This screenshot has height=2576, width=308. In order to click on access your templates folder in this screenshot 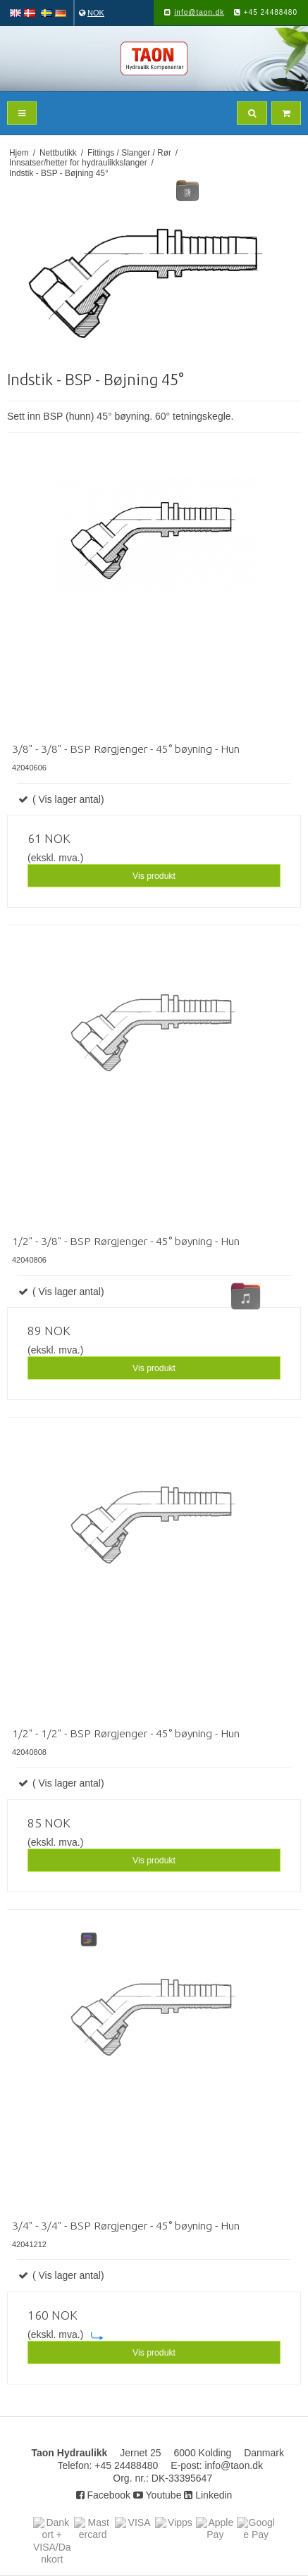, I will do `click(187, 190)`.